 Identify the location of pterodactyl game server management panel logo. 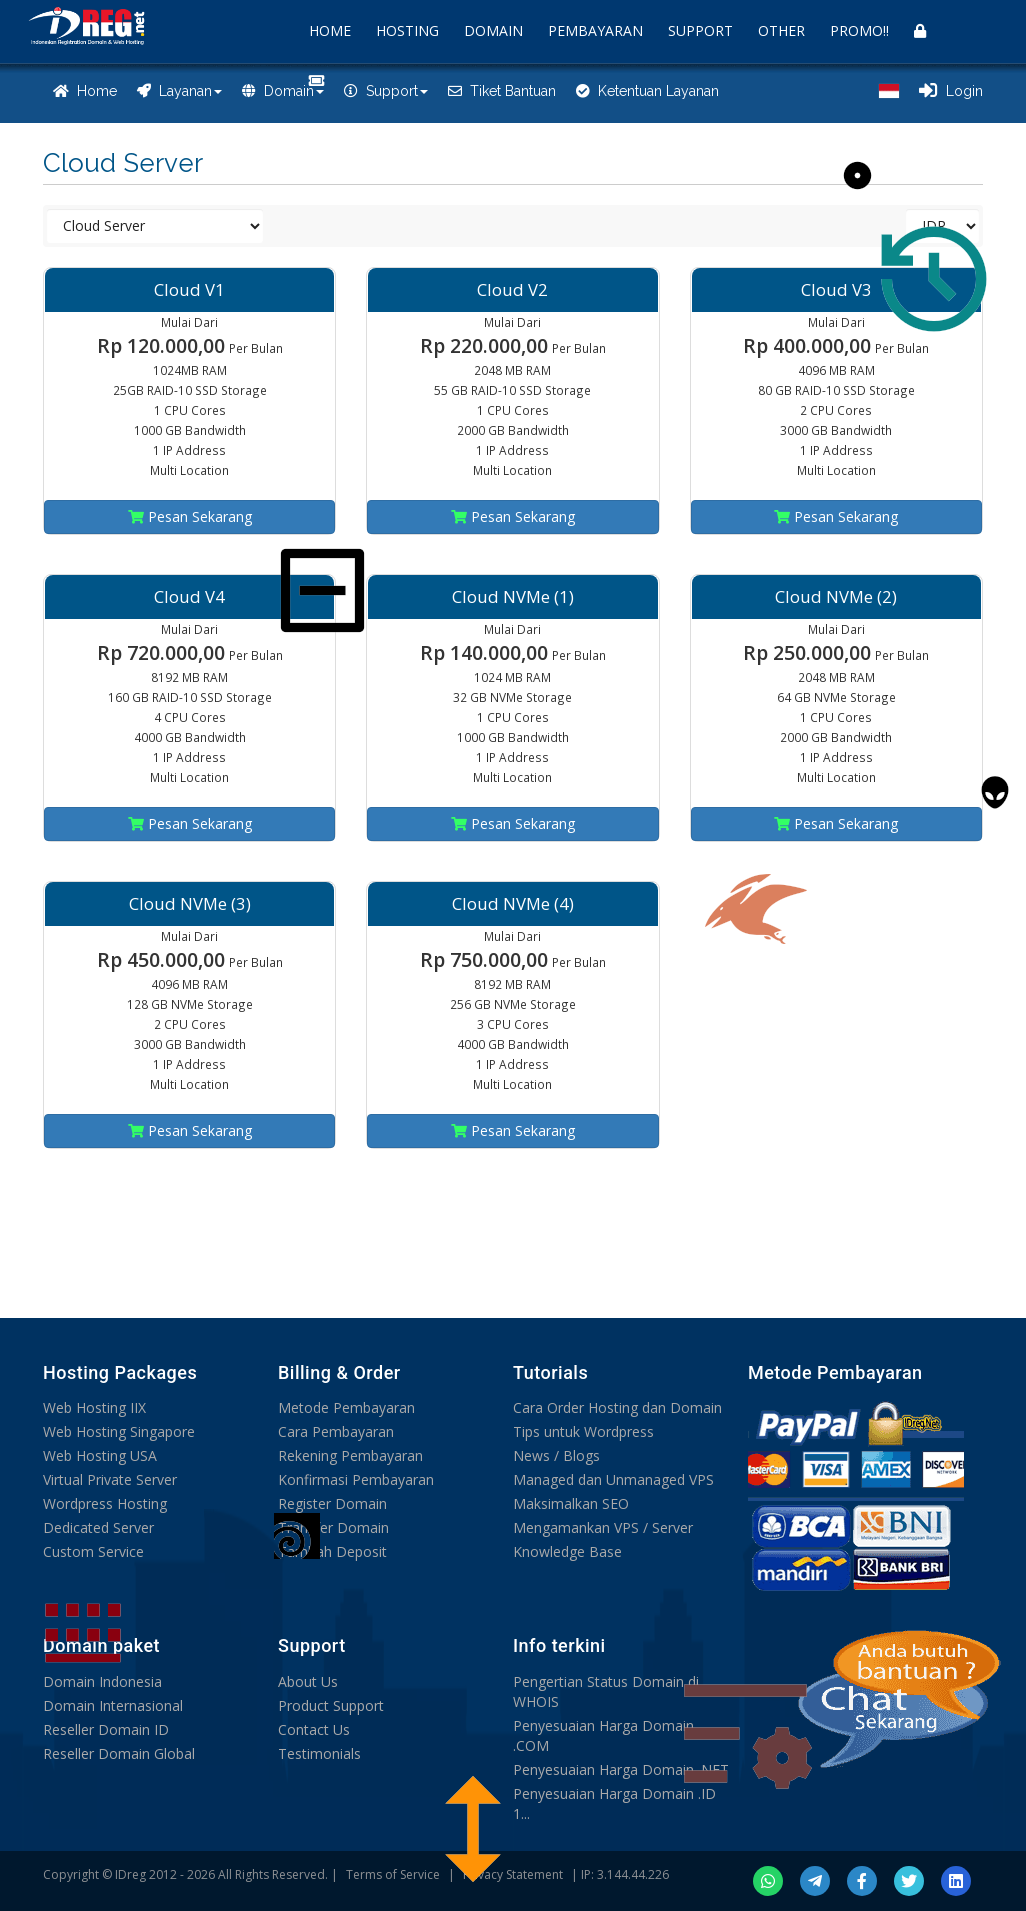
(756, 909).